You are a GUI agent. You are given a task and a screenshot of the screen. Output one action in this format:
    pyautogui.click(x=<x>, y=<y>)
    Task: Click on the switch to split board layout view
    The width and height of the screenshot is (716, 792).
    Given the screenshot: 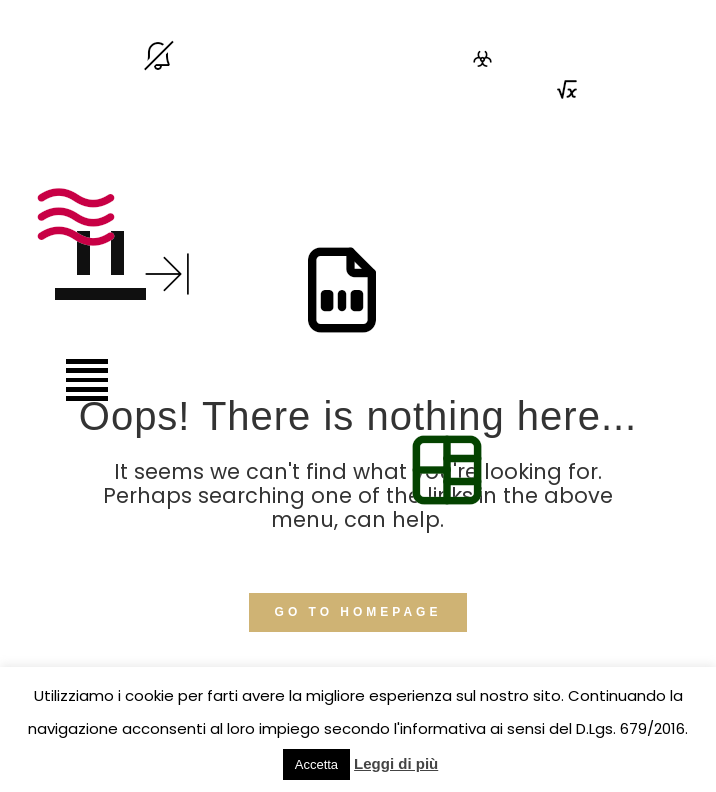 What is the action you would take?
    pyautogui.click(x=447, y=470)
    